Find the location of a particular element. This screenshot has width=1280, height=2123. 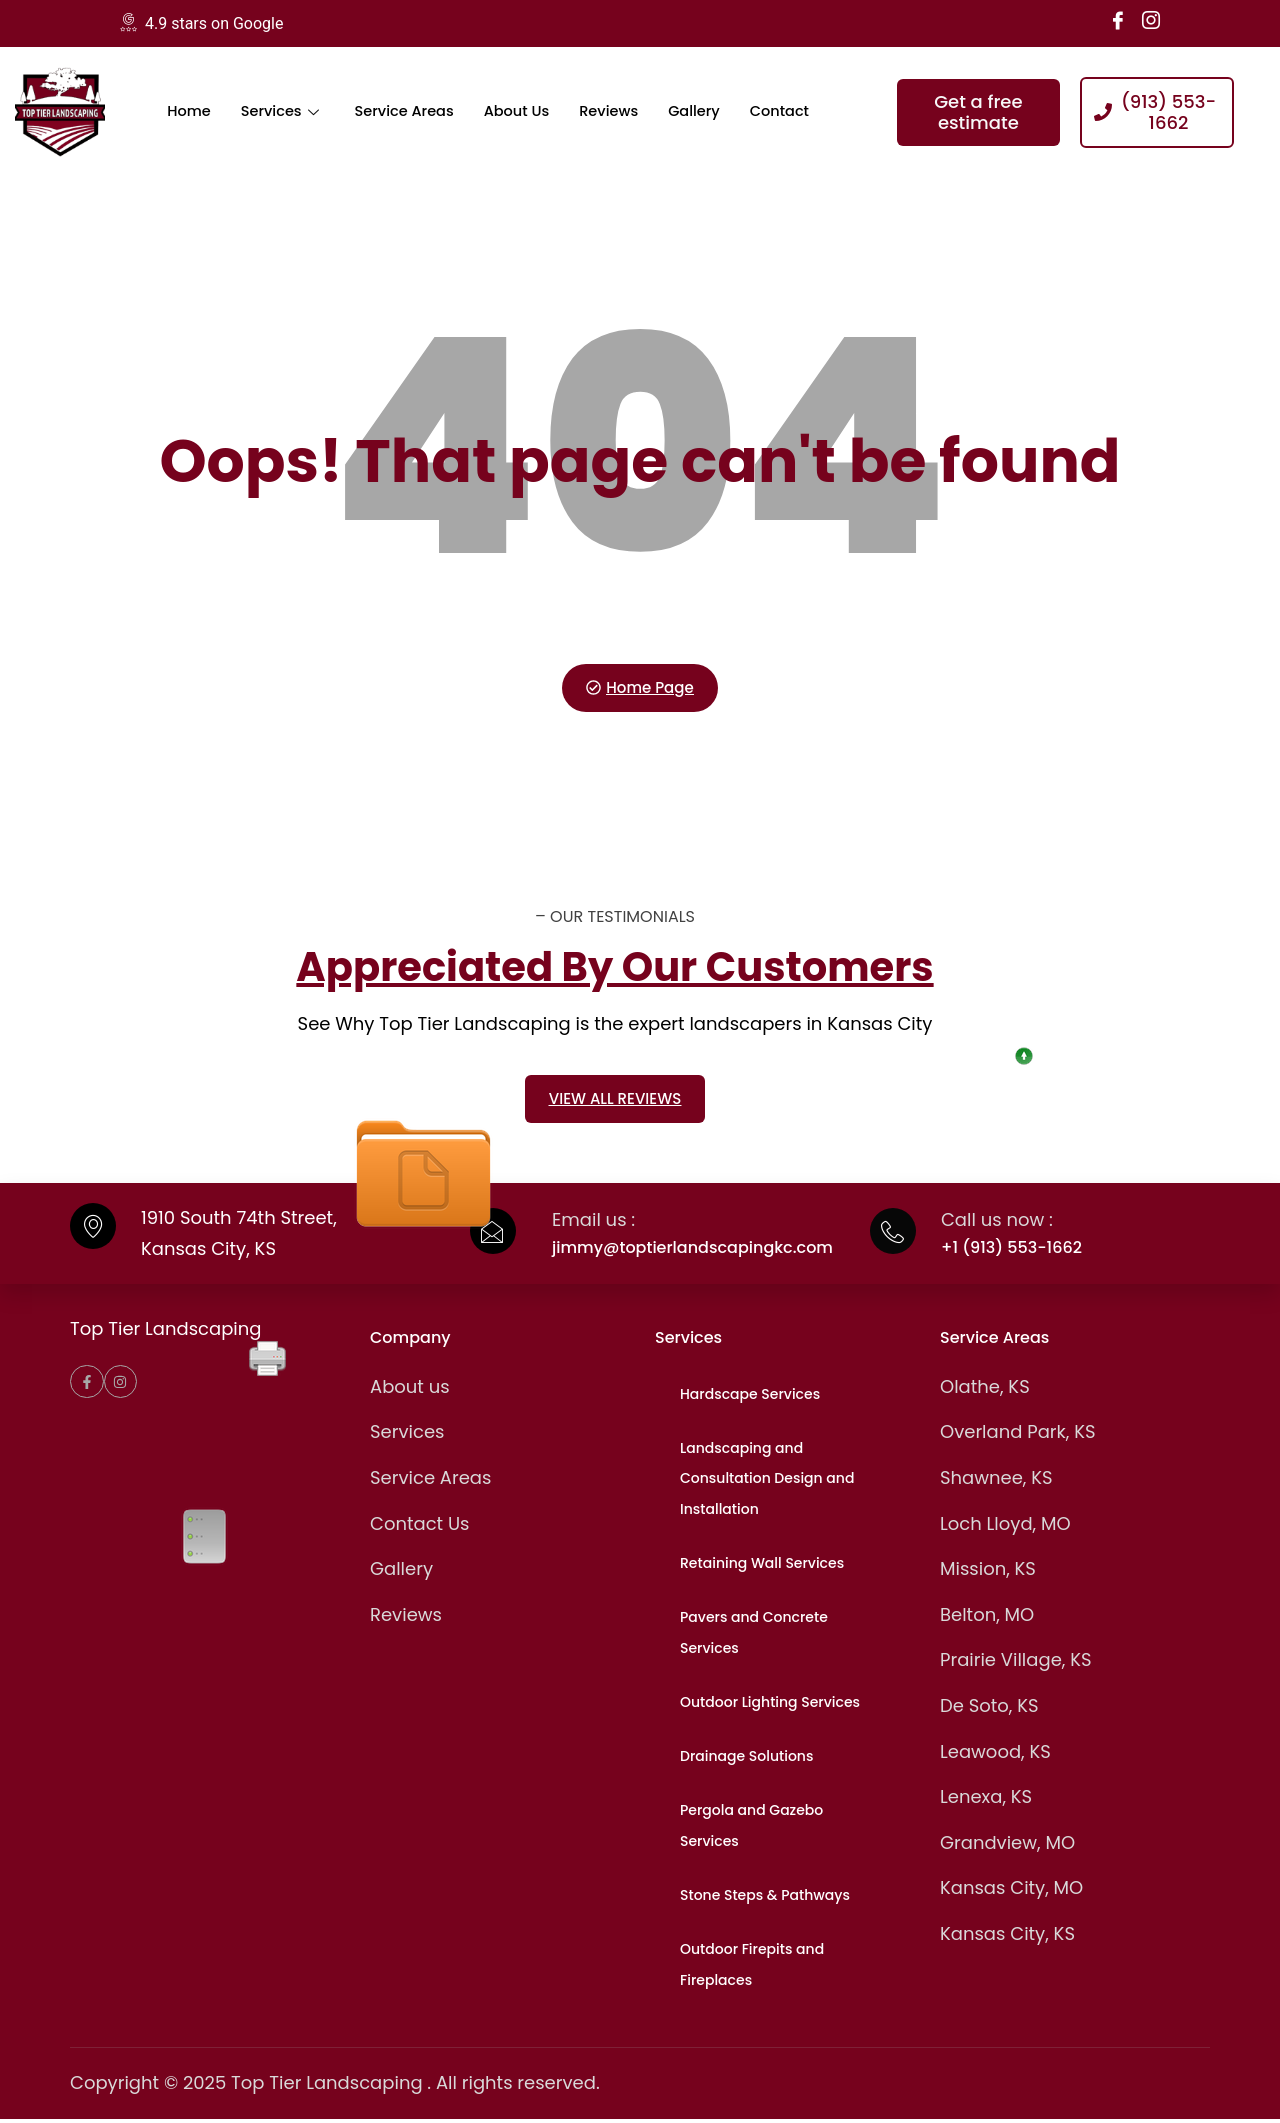

software update available for installation is located at coordinates (1024, 1056).